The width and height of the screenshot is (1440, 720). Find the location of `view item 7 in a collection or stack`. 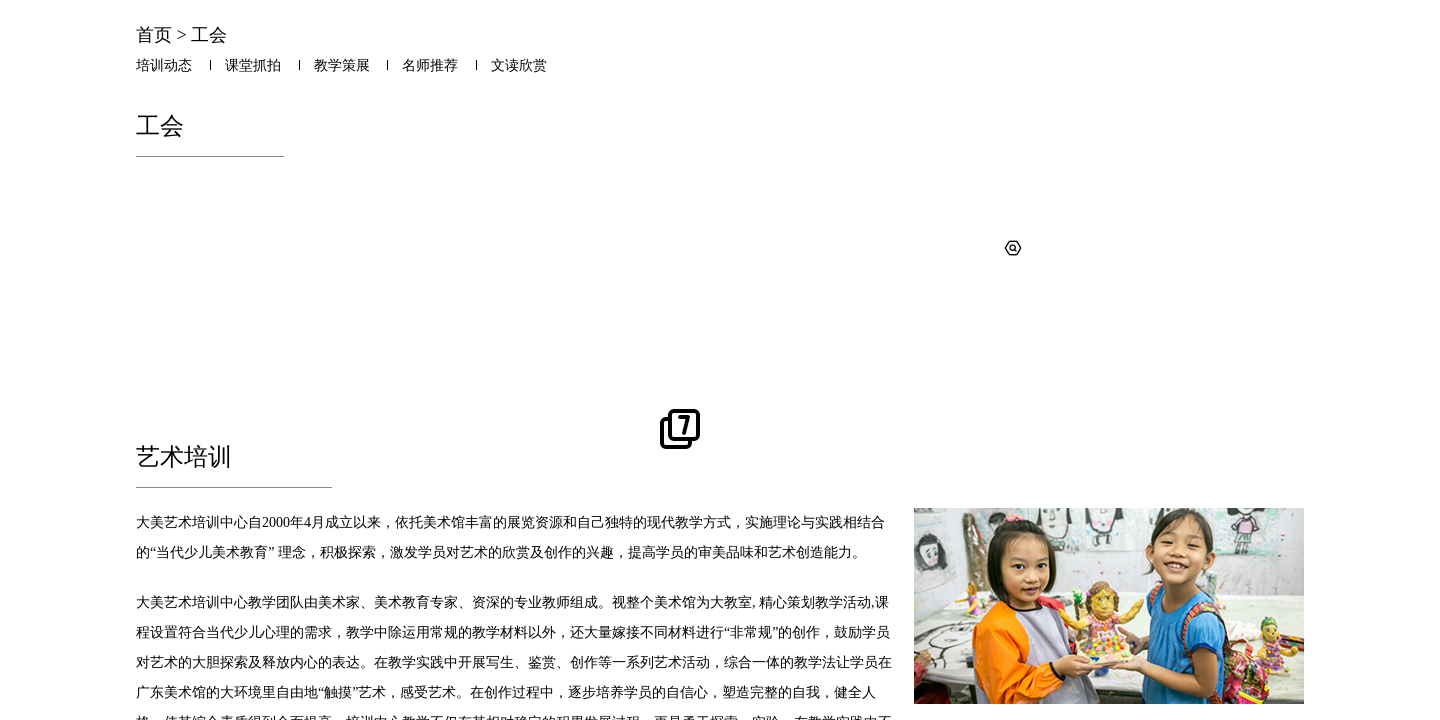

view item 7 in a collection or stack is located at coordinates (680, 429).